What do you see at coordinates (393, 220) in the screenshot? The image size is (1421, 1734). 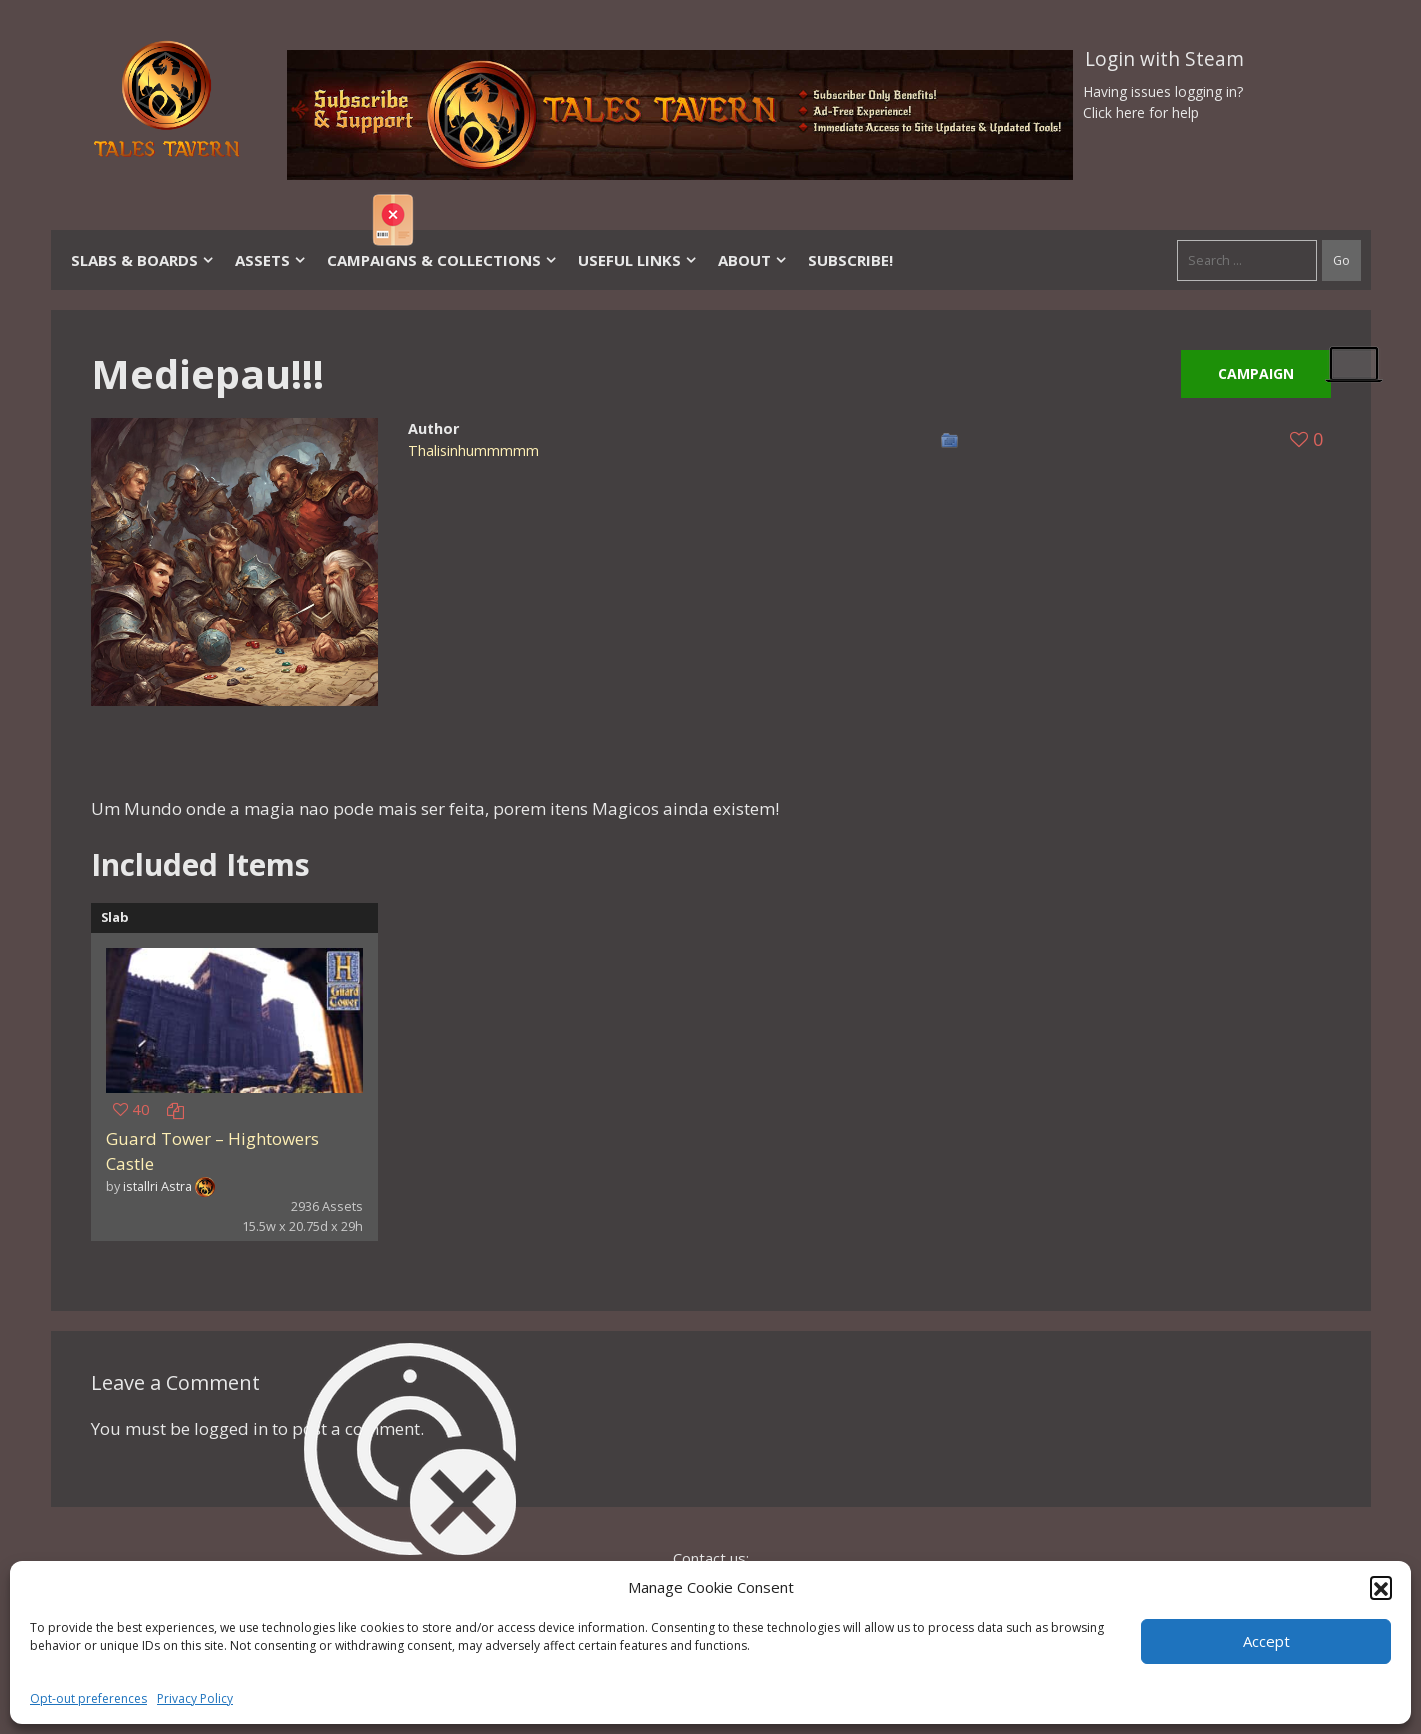 I see `indicates a package scheduled for removal` at bounding box center [393, 220].